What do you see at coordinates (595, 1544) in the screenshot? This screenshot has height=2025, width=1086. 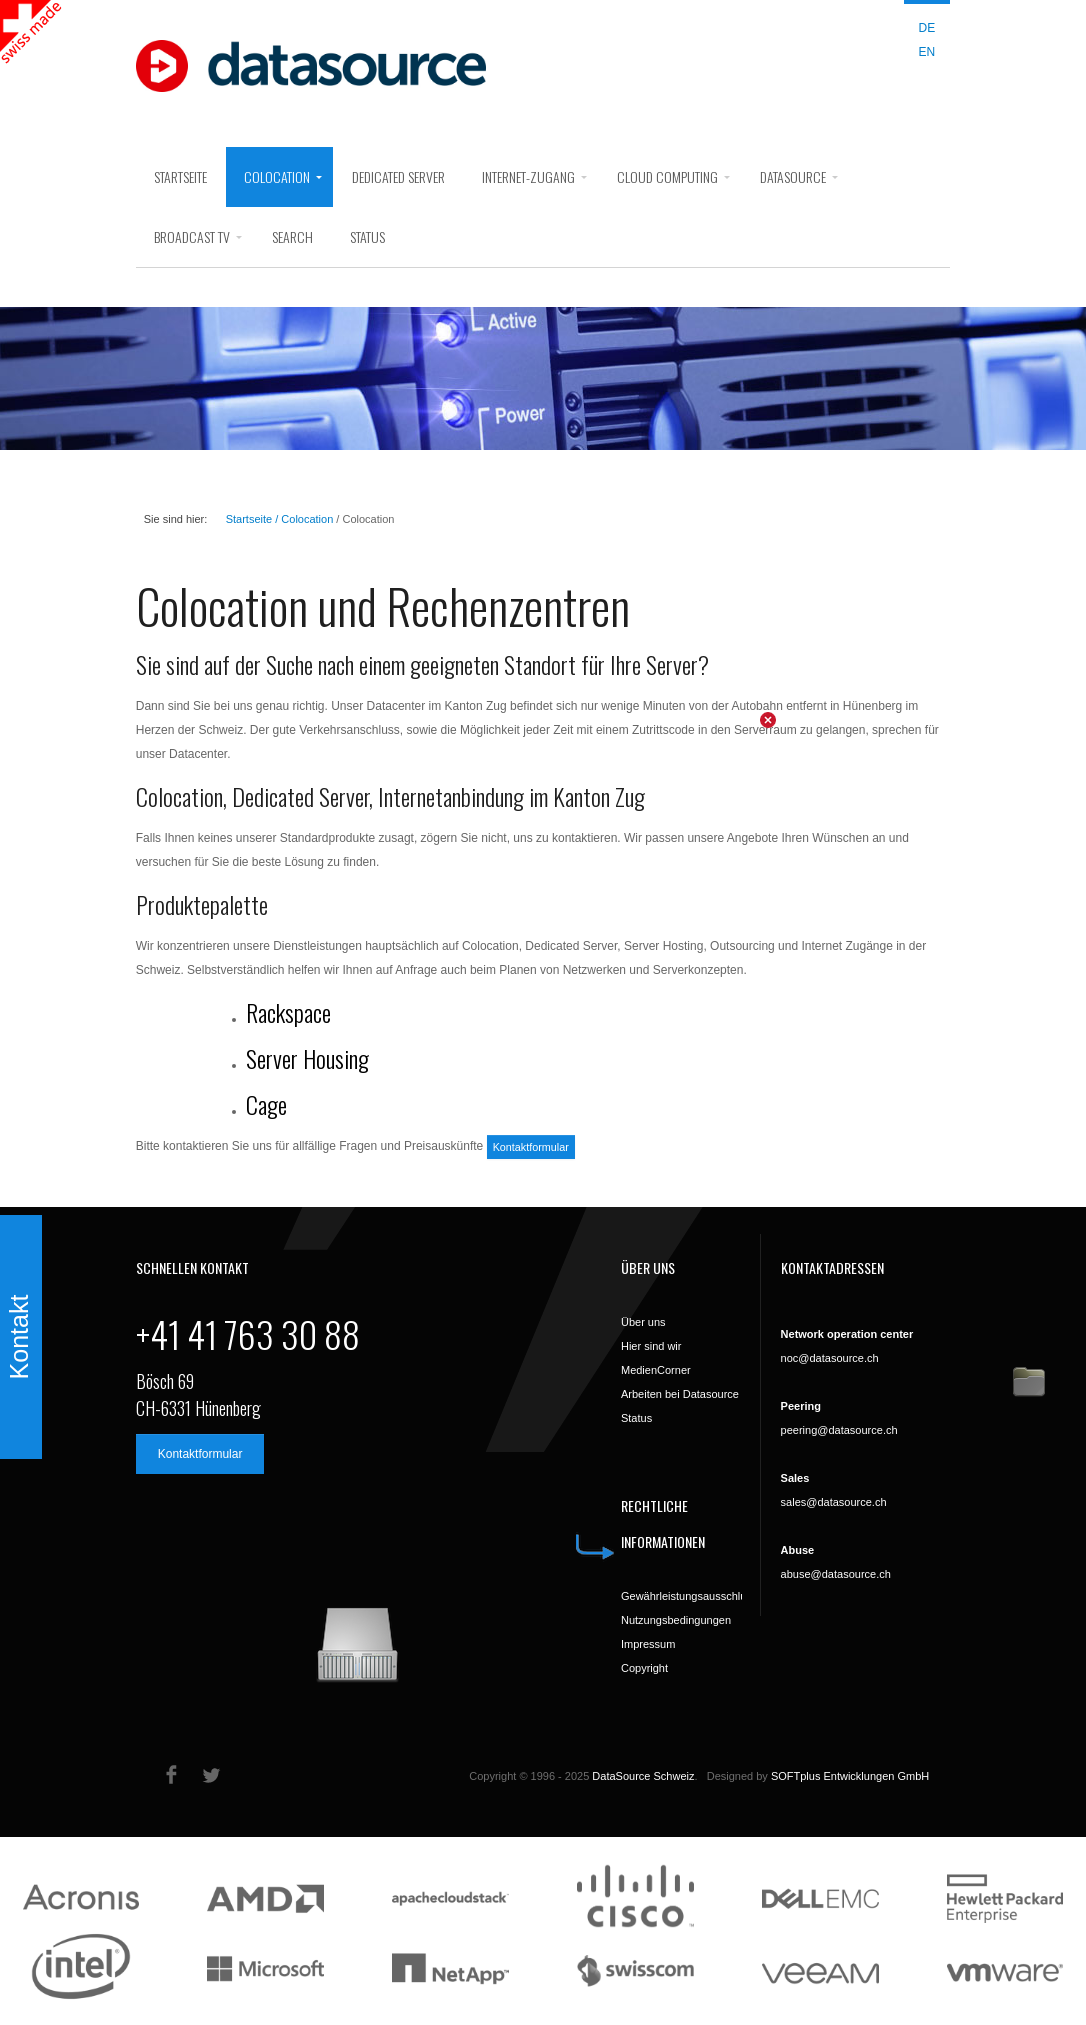 I see `forward an email to another recipient` at bounding box center [595, 1544].